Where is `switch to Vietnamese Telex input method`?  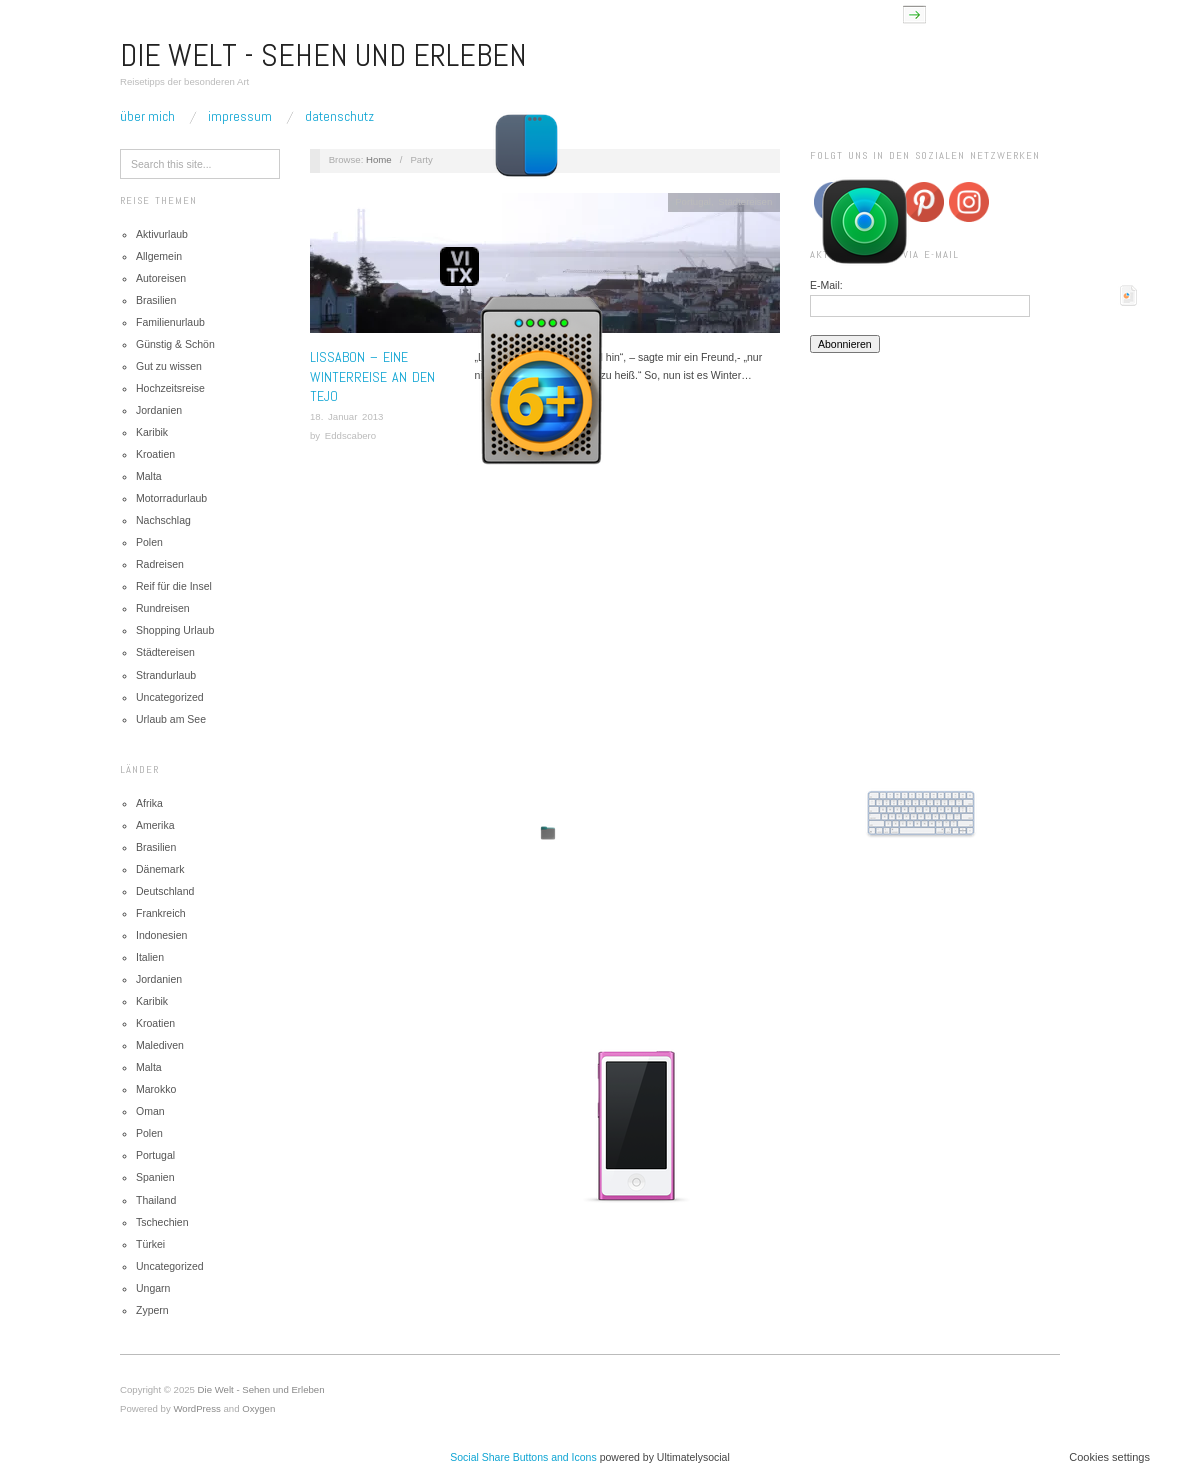
switch to Vietnamese Telex input method is located at coordinates (459, 266).